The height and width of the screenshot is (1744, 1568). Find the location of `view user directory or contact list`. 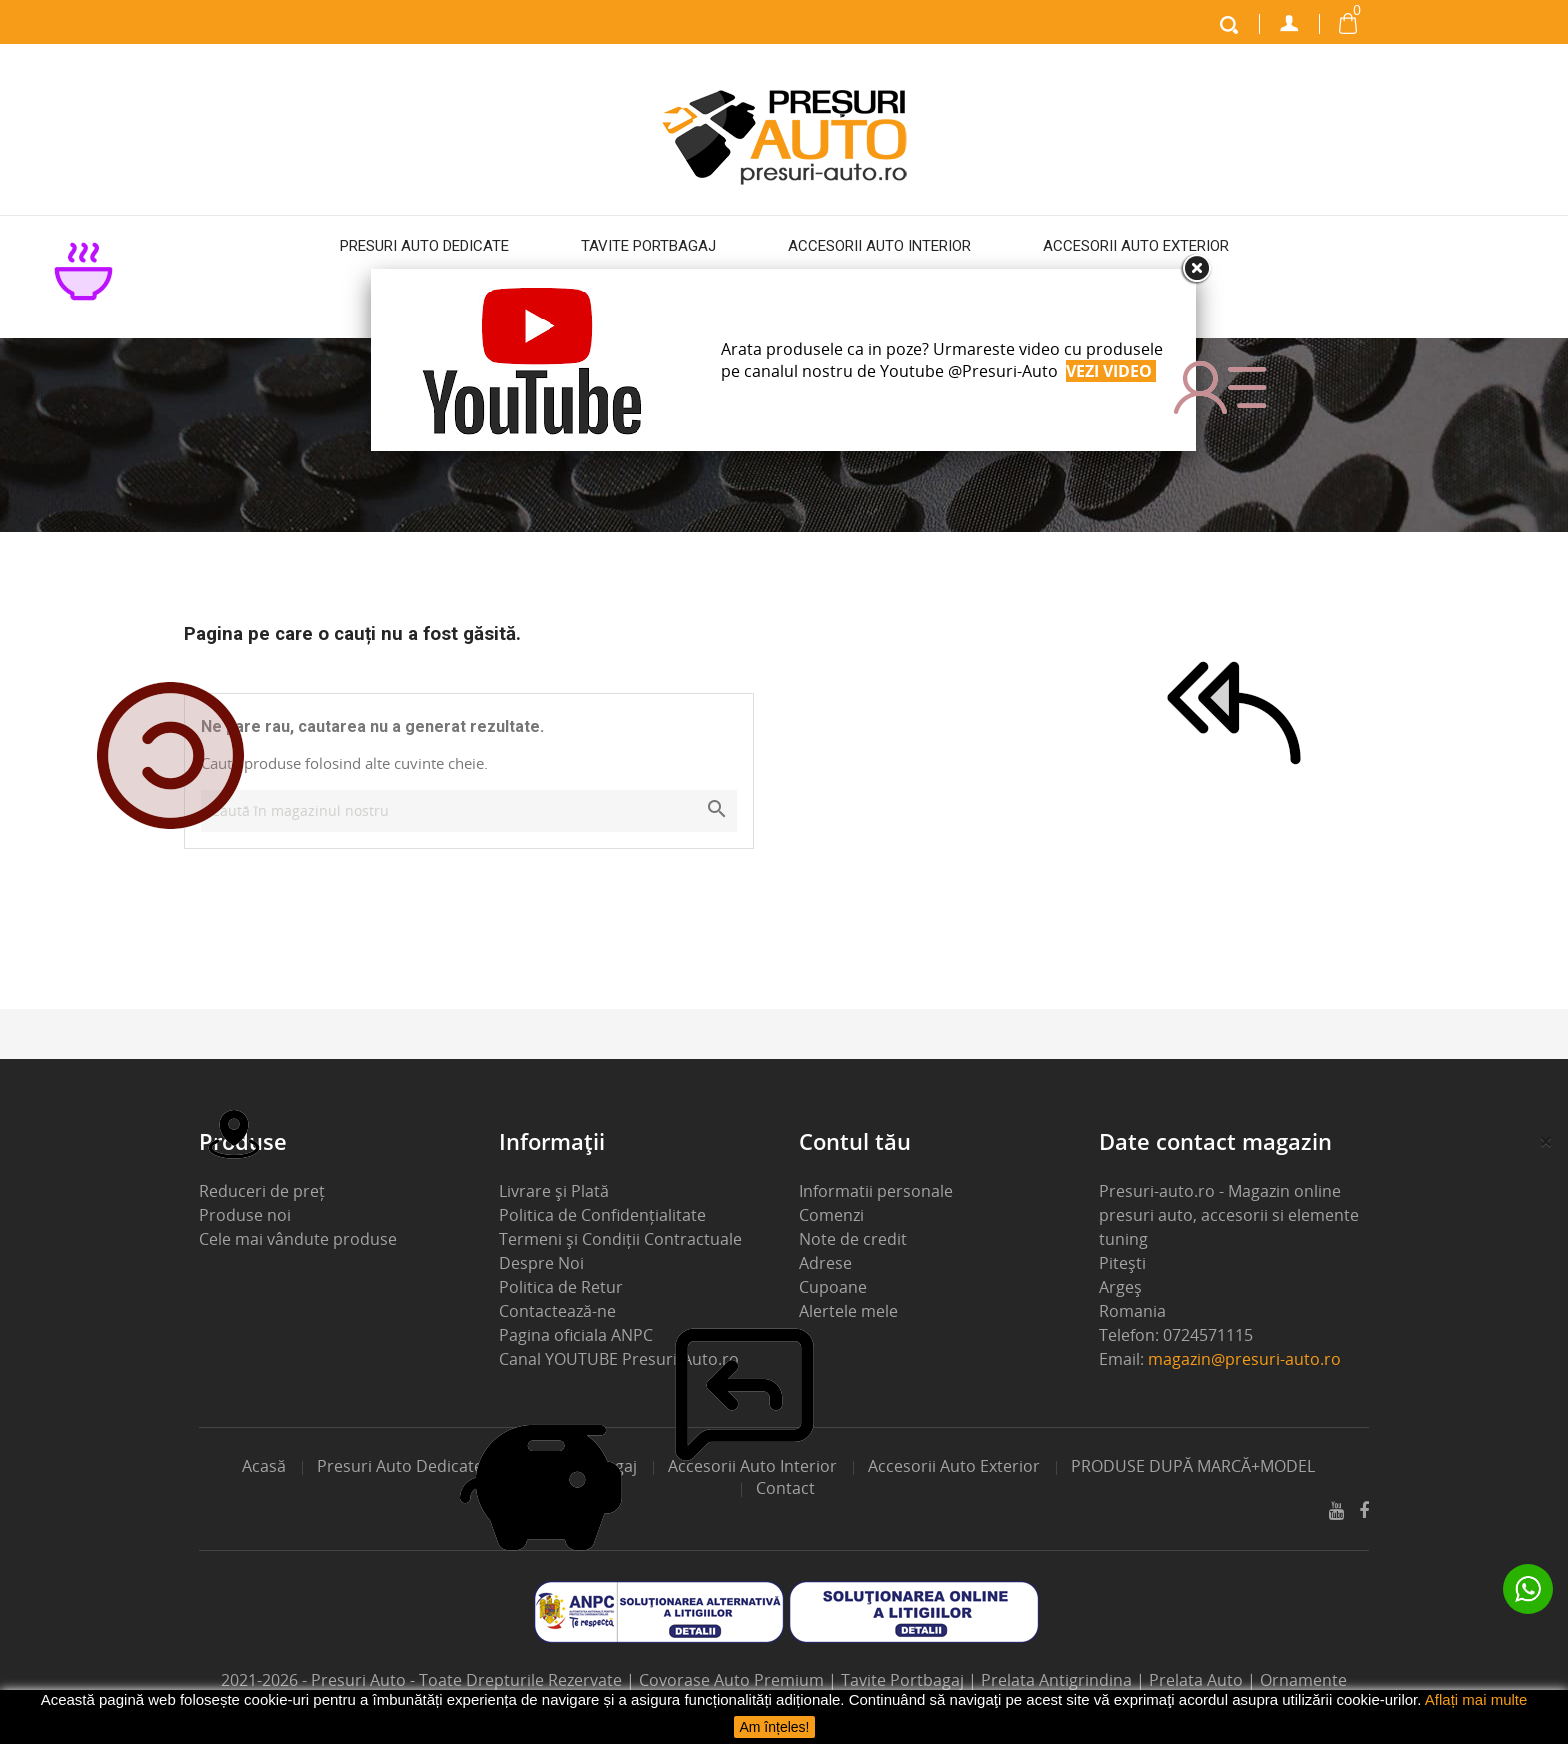

view user directory or contact list is located at coordinates (1218, 387).